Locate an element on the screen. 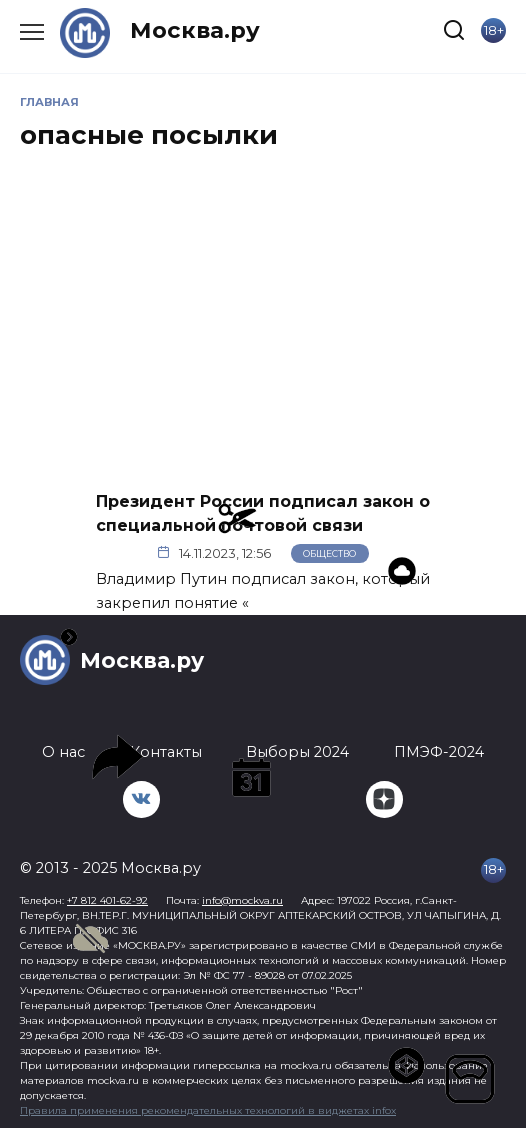 The height and width of the screenshot is (1128, 526). cut selected text or content is located at coordinates (237, 518).